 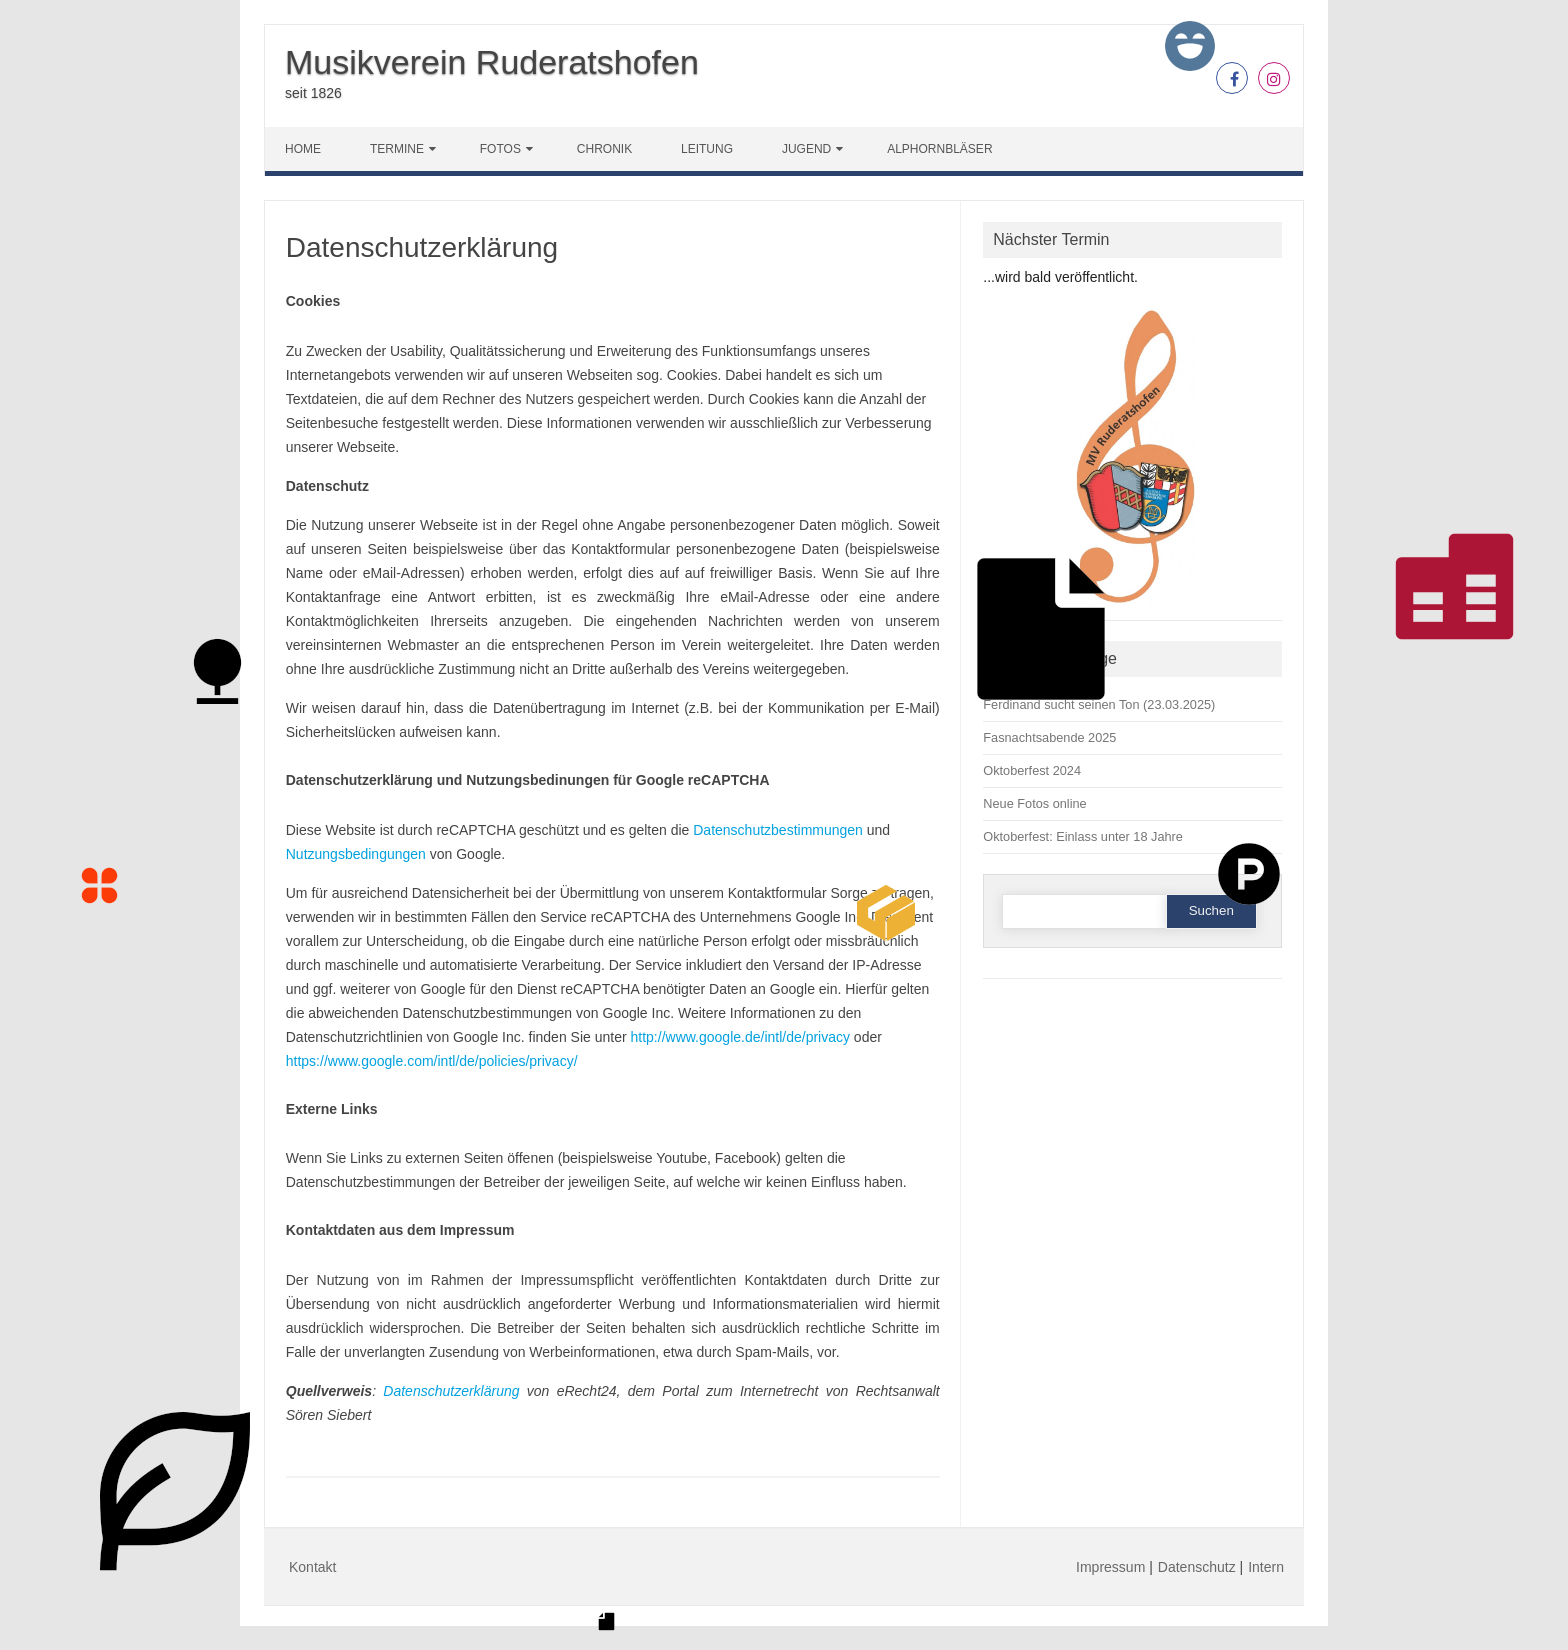 What do you see at coordinates (886, 913) in the screenshot?
I see `git large file storage logo` at bounding box center [886, 913].